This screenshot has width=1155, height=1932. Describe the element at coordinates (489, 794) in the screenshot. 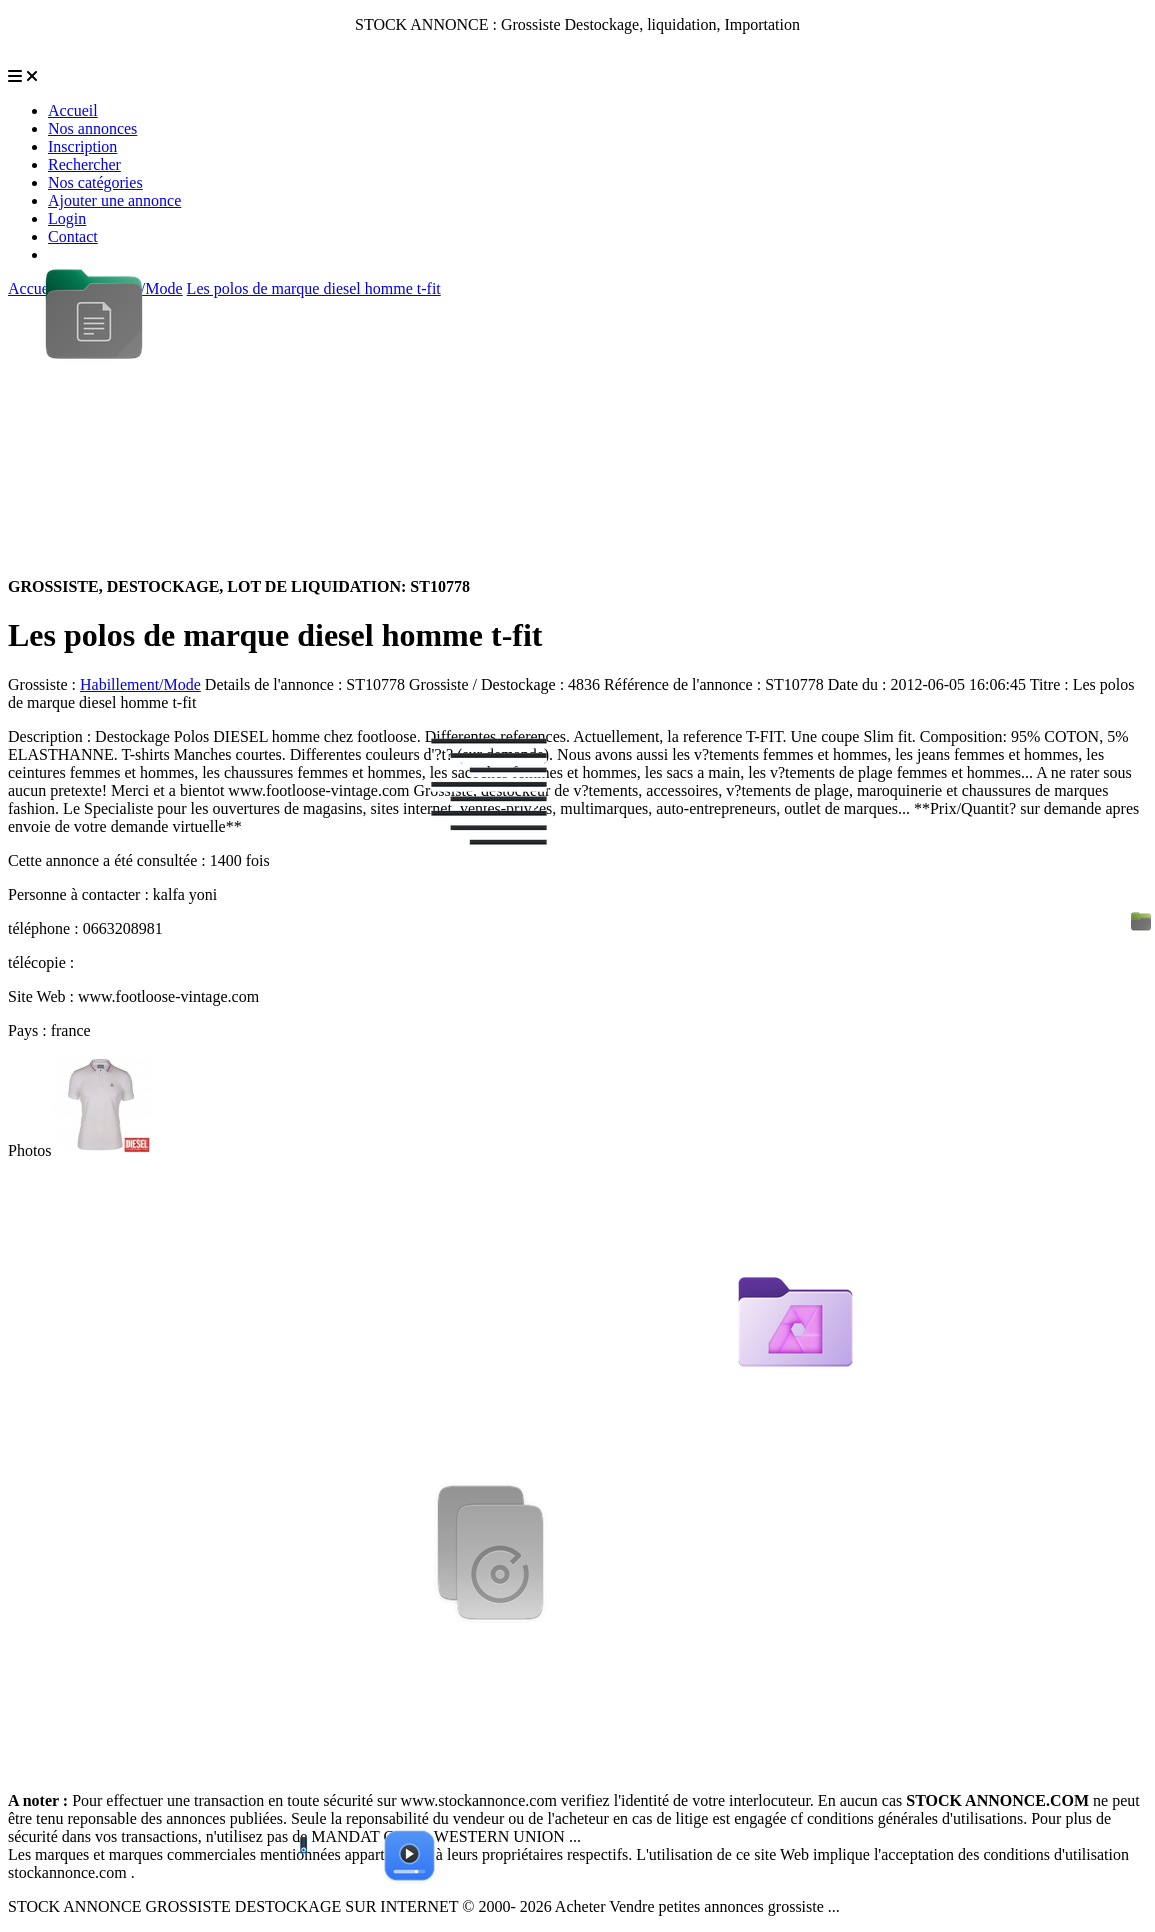

I see `align text to the right margin` at that location.